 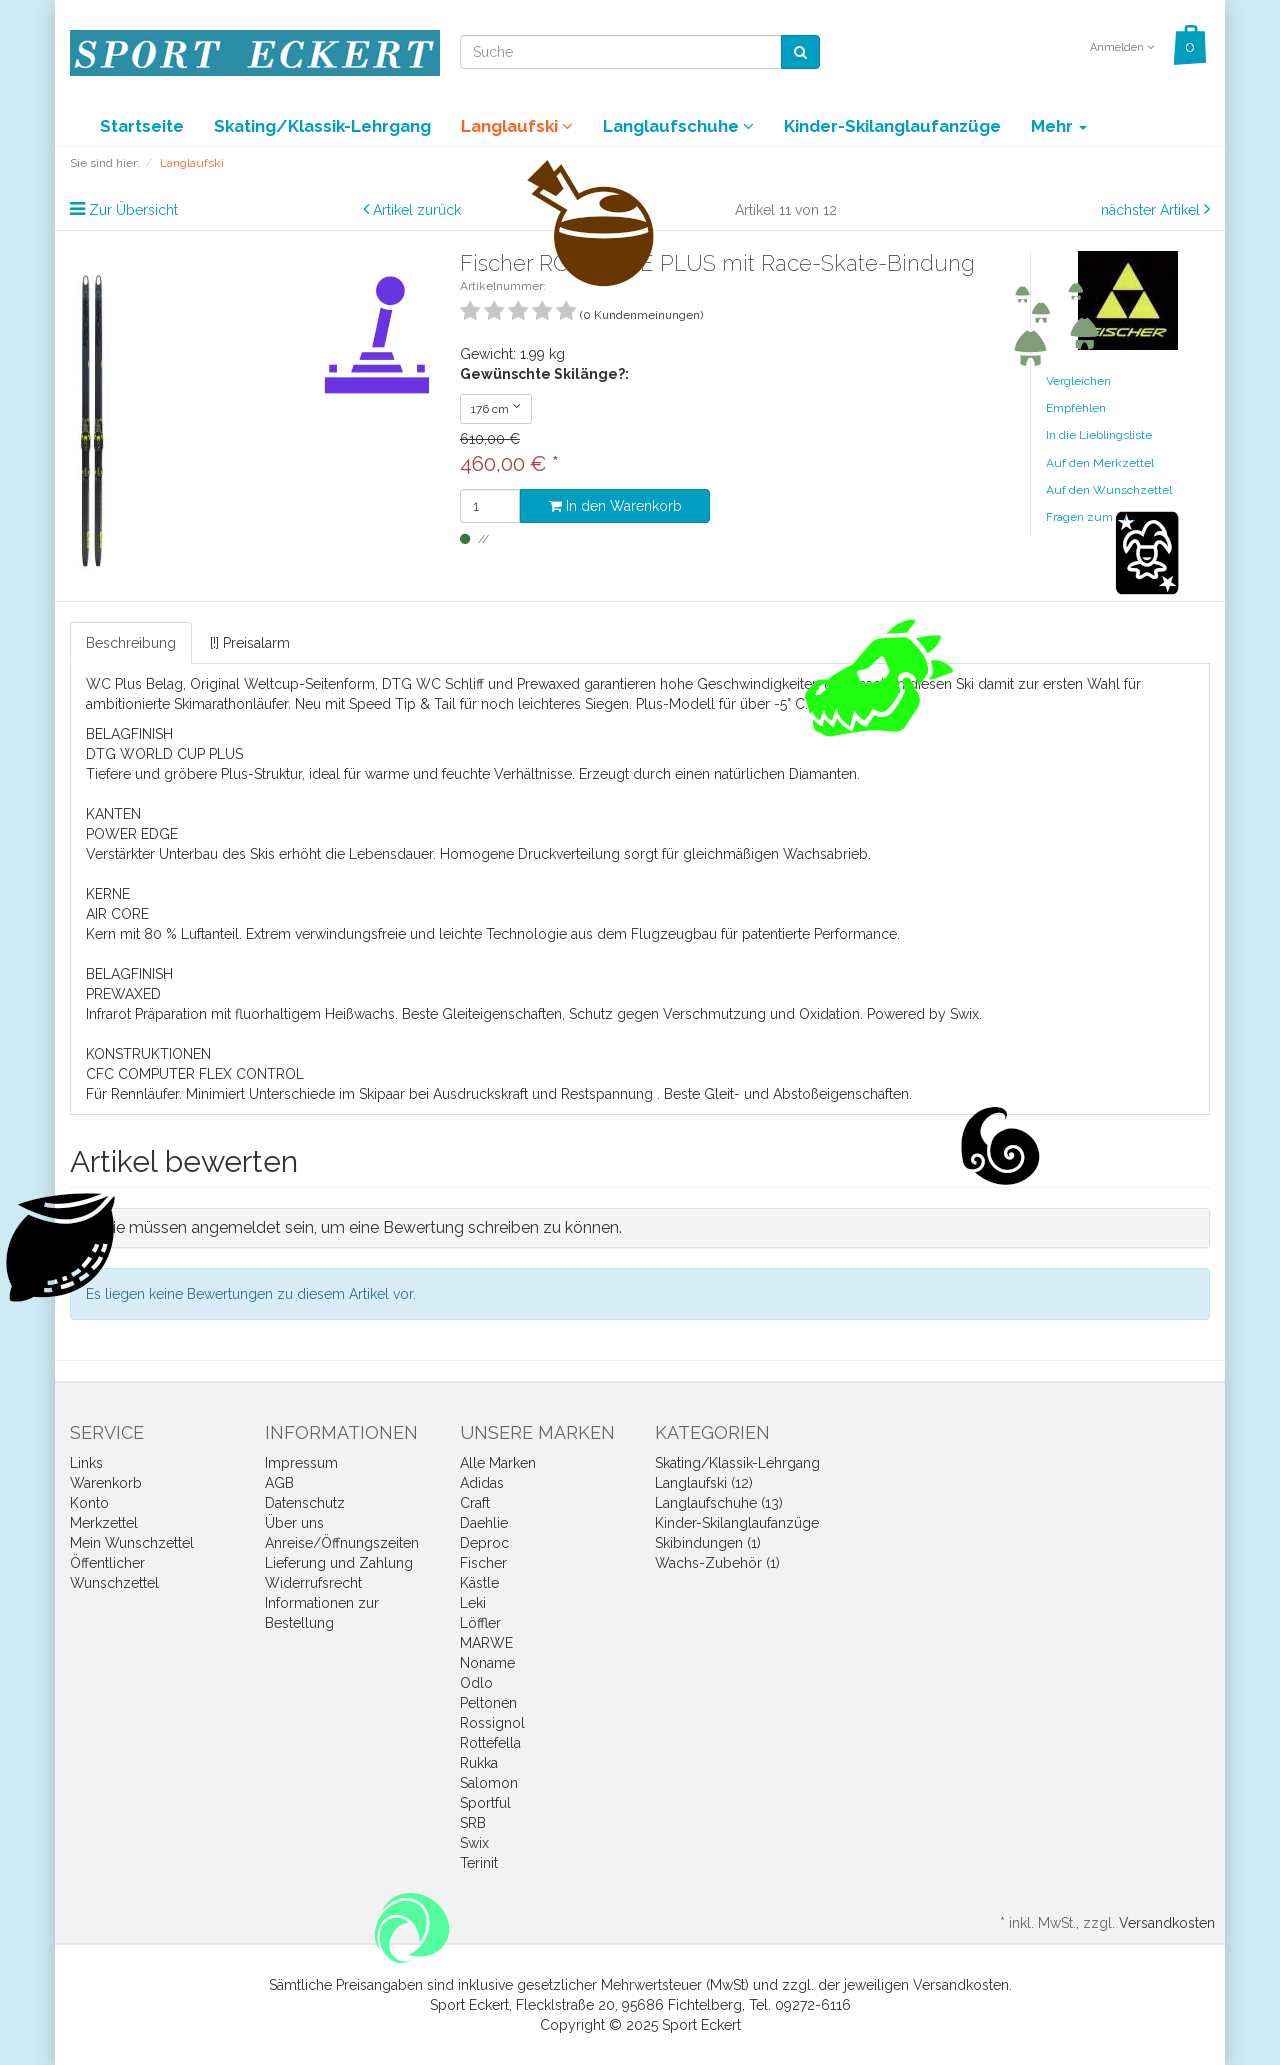 I want to click on access dragon or beast-related game content, so click(x=879, y=678).